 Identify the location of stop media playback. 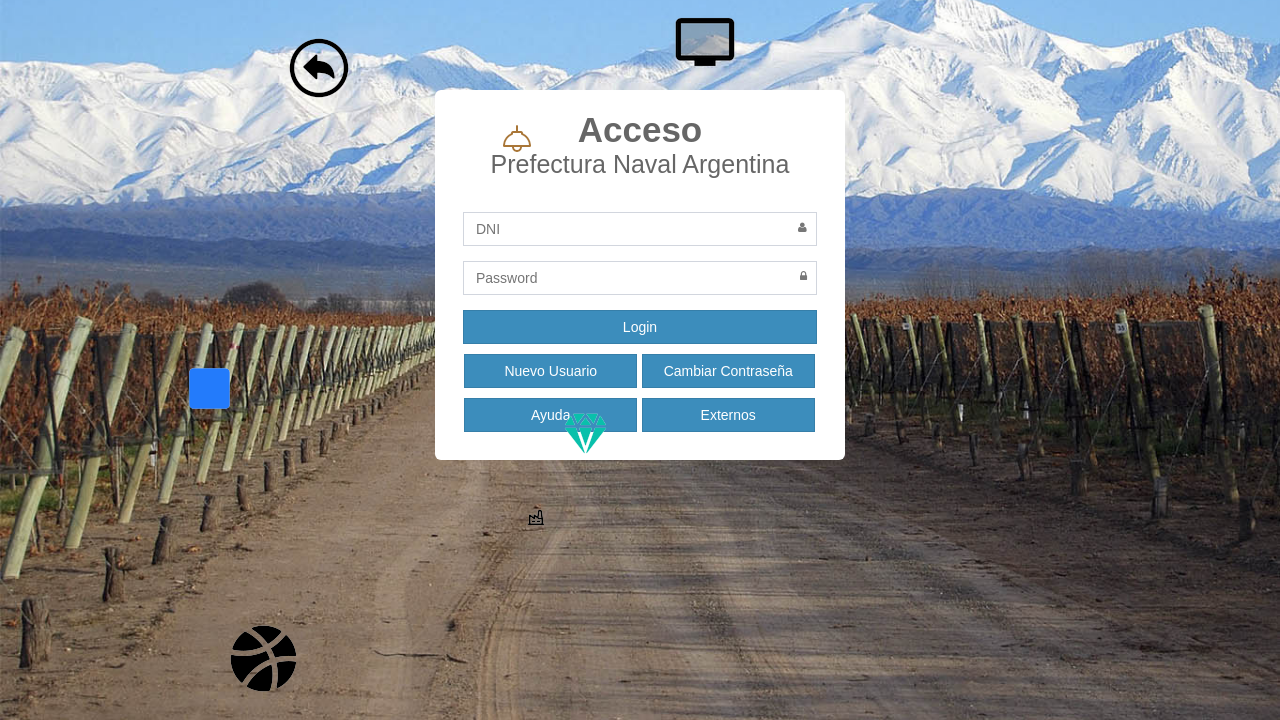
(209, 388).